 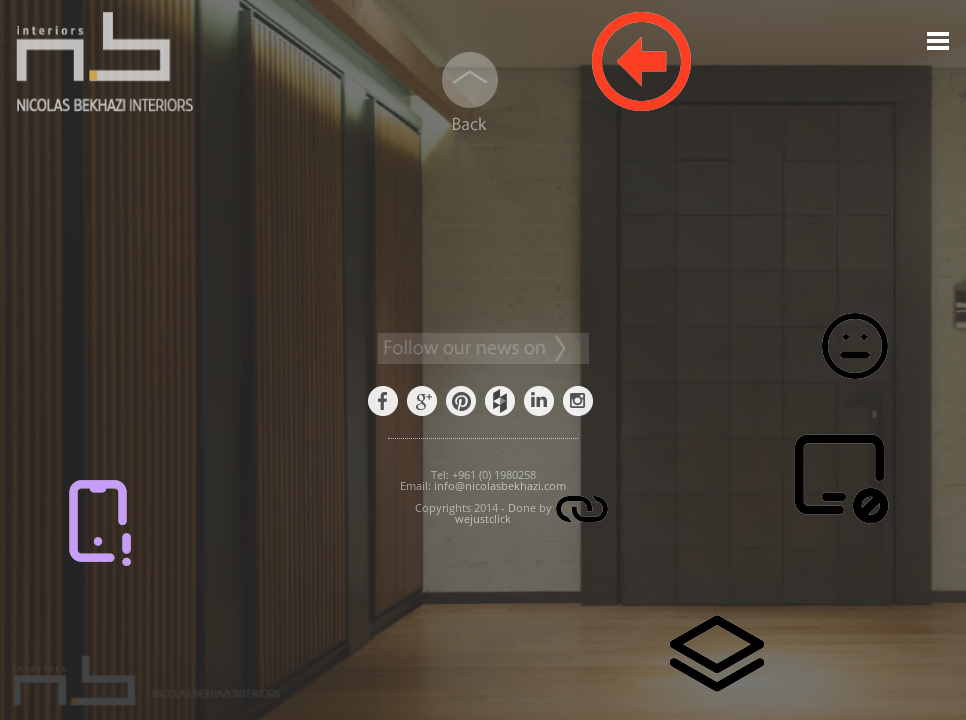 What do you see at coordinates (839, 474) in the screenshot?
I see `disconnect or remove iPad from horizontal display` at bounding box center [839, 474].